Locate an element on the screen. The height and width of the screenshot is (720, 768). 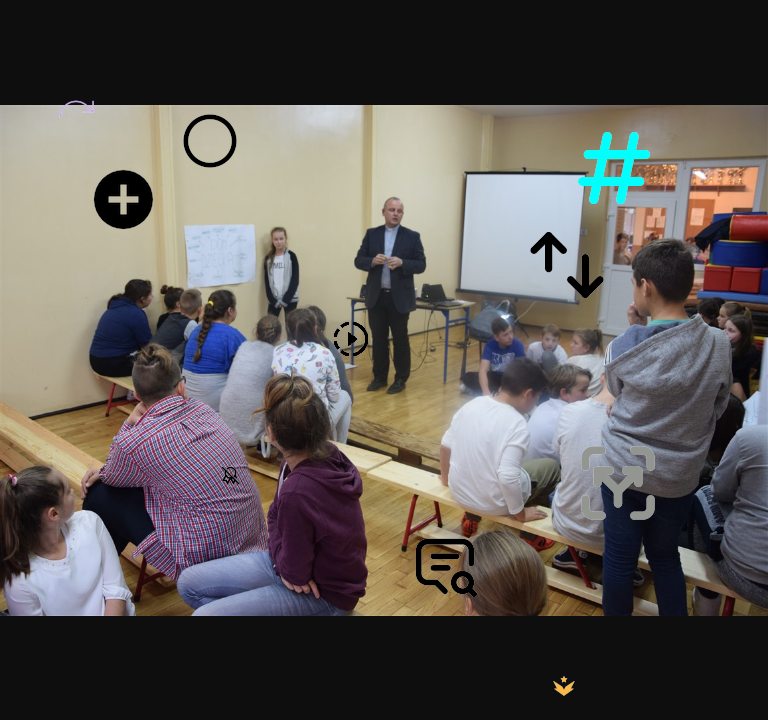
indicates awards or achievements are disabled is located at coordinates (230, 475).